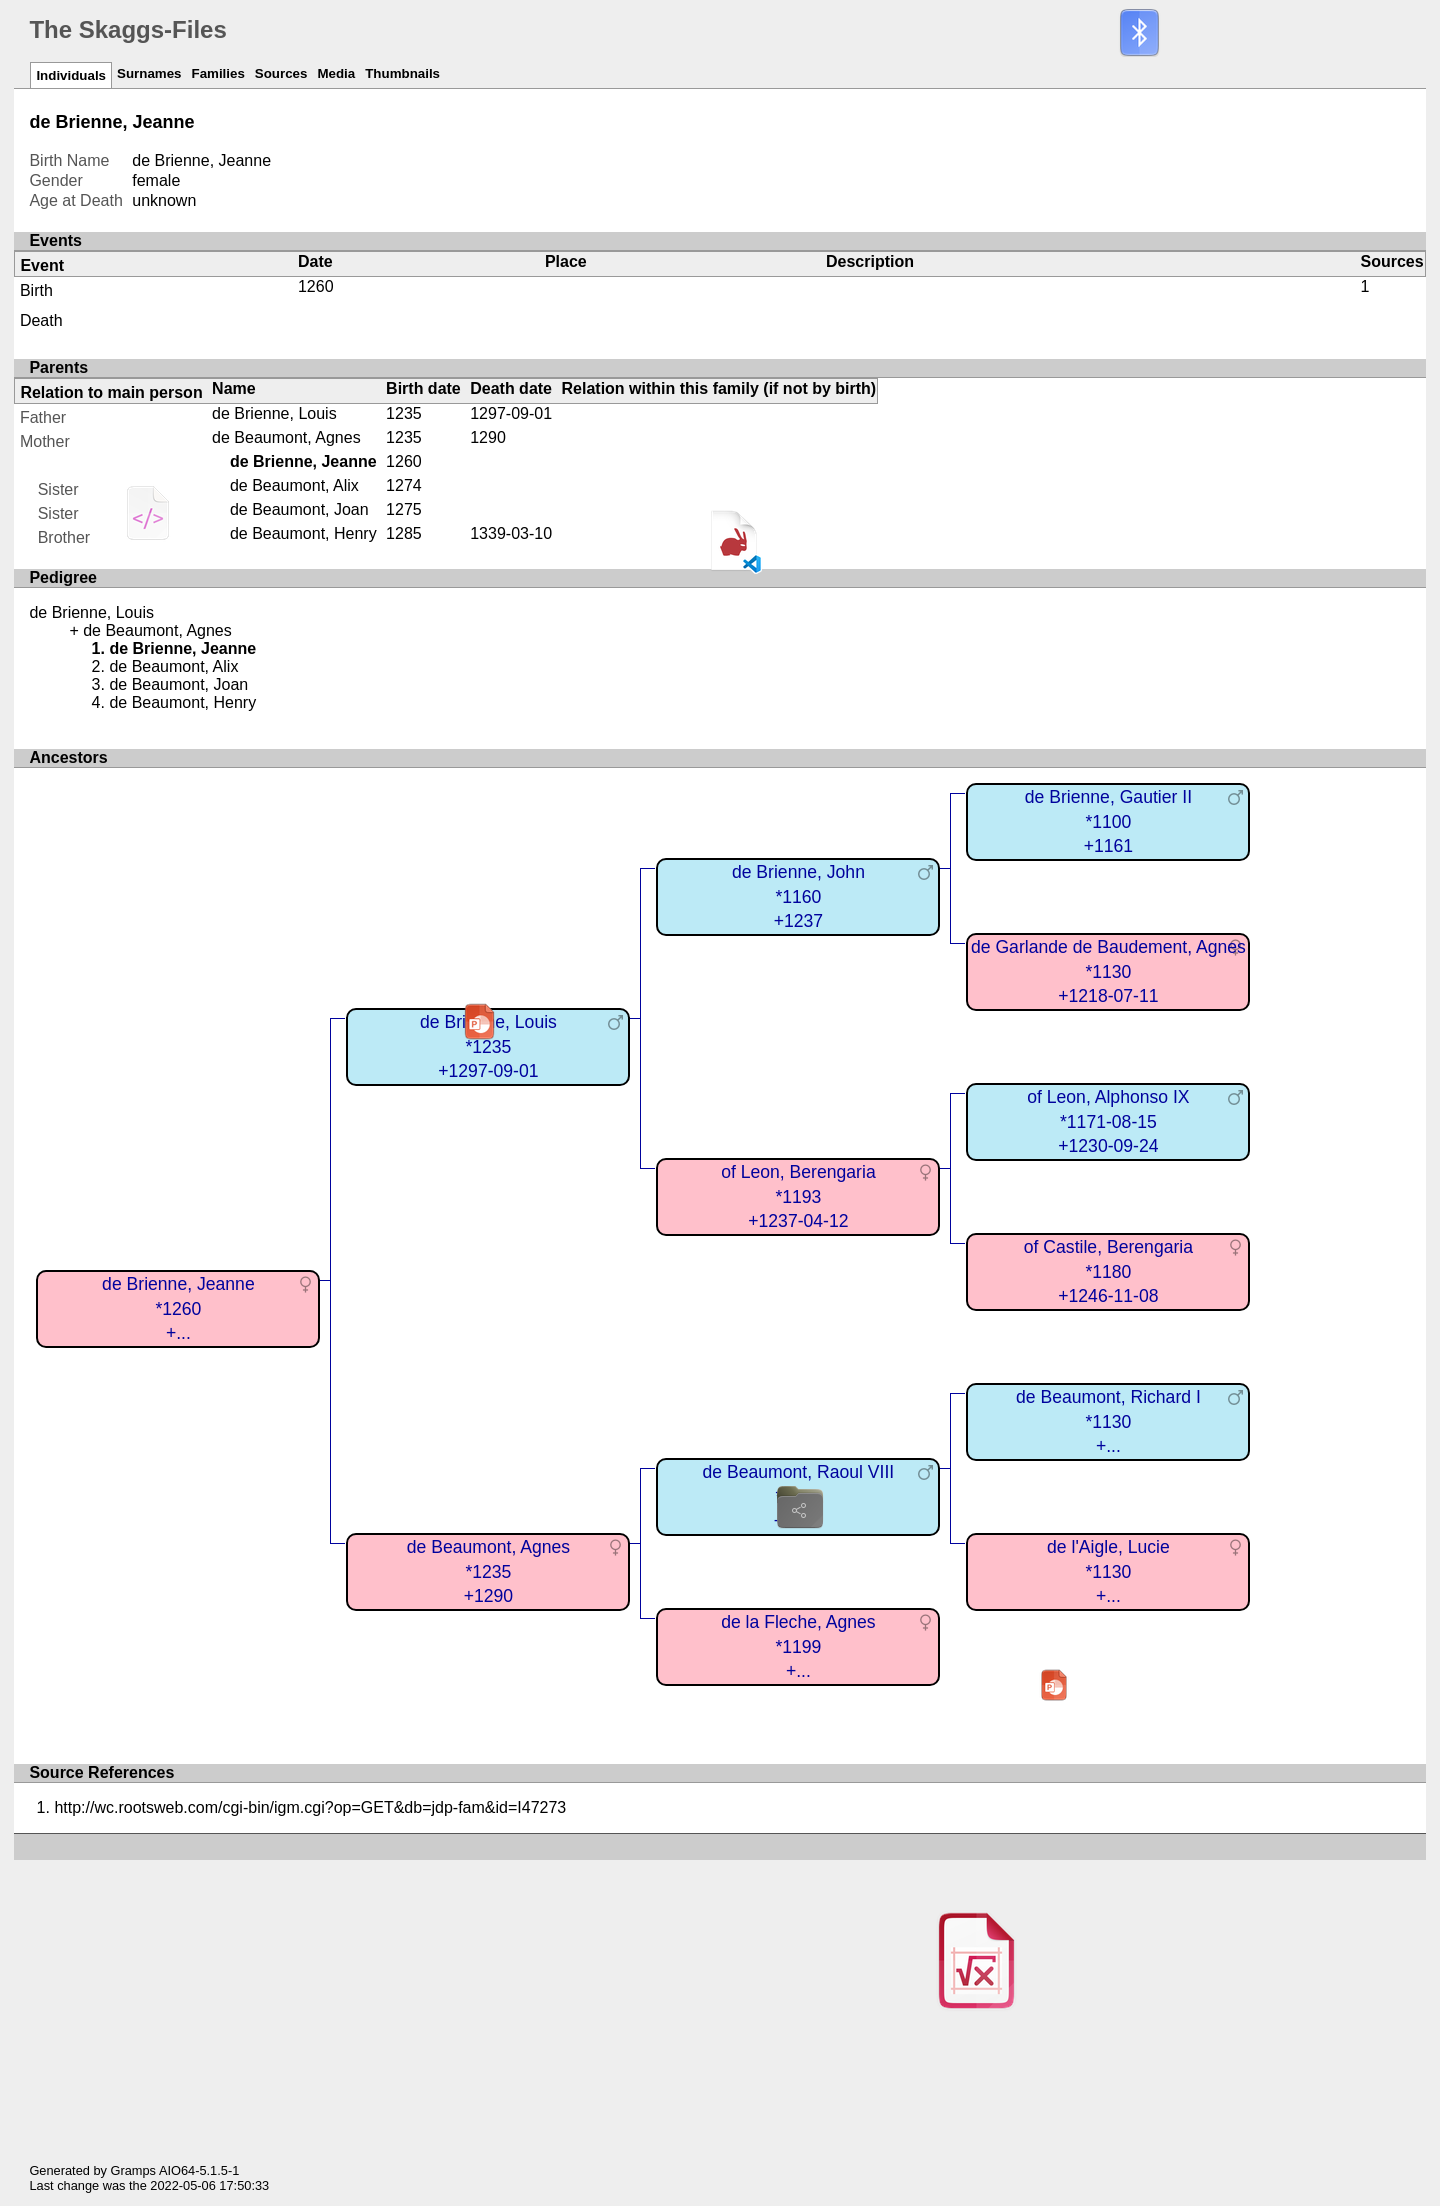 This screenshot has width=1440, height=2206. Describe the element at coordinates (1054, 1685) in the screenshot. I see `a microsoft powerpoint file` at that location.